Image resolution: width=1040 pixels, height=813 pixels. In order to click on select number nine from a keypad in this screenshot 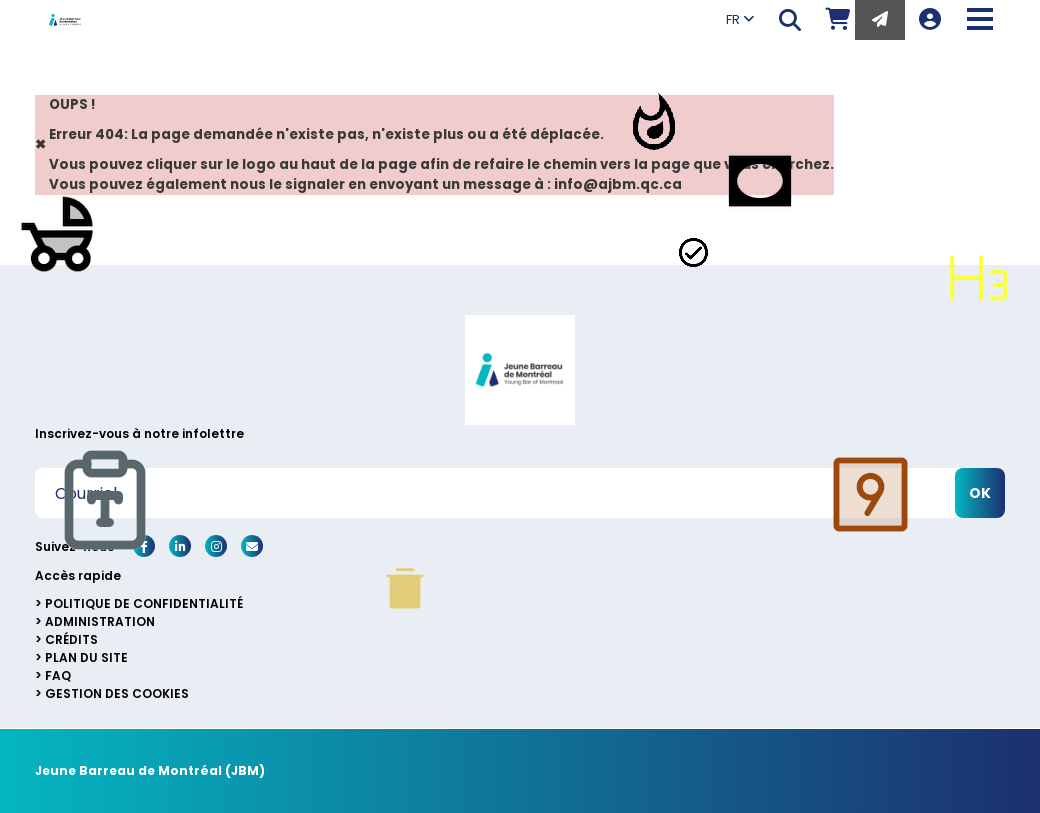, I will do `click(870, 494)`.